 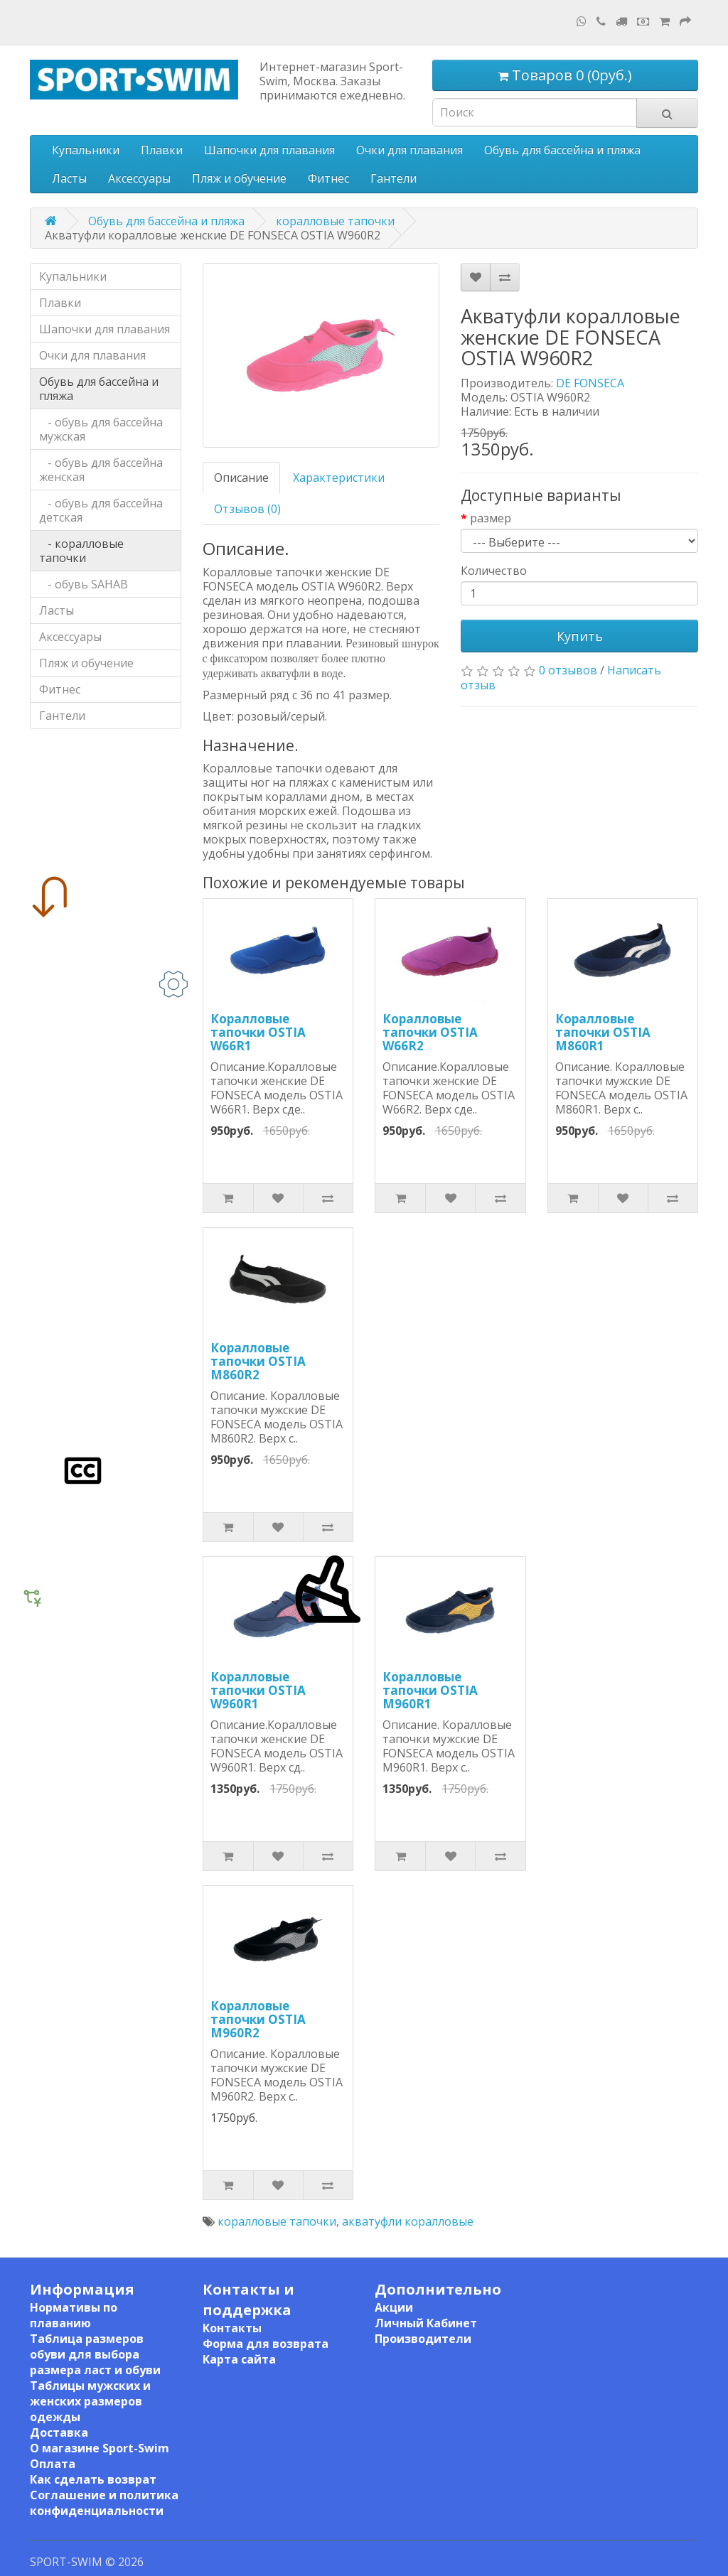 I want to click on clear cache or temporary files, so click(x=326, y=1591).